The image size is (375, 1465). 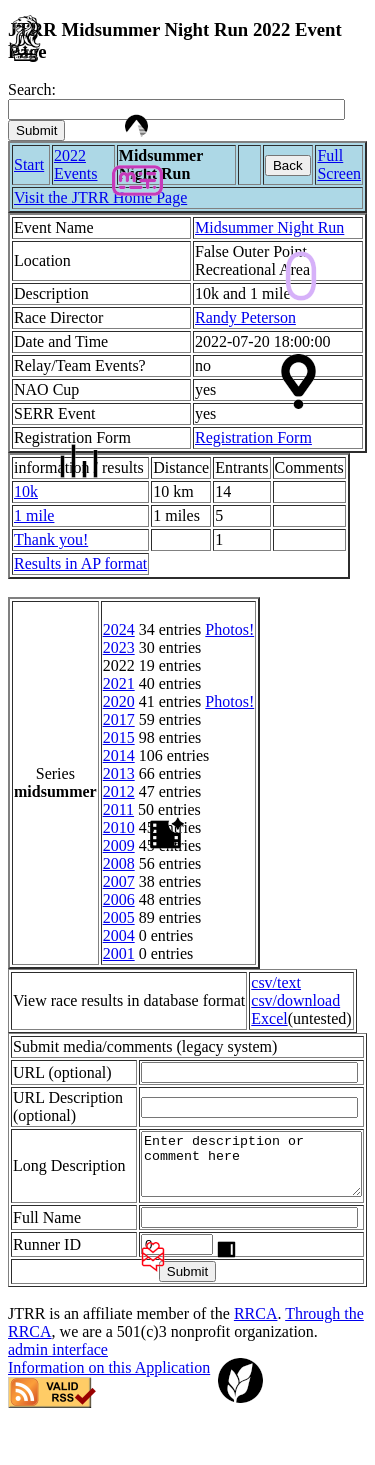 What do you see at coordinates (165, 834) in the screenshot?
I see `access AI-powered video editing tools` at bounding box center [165, 834].